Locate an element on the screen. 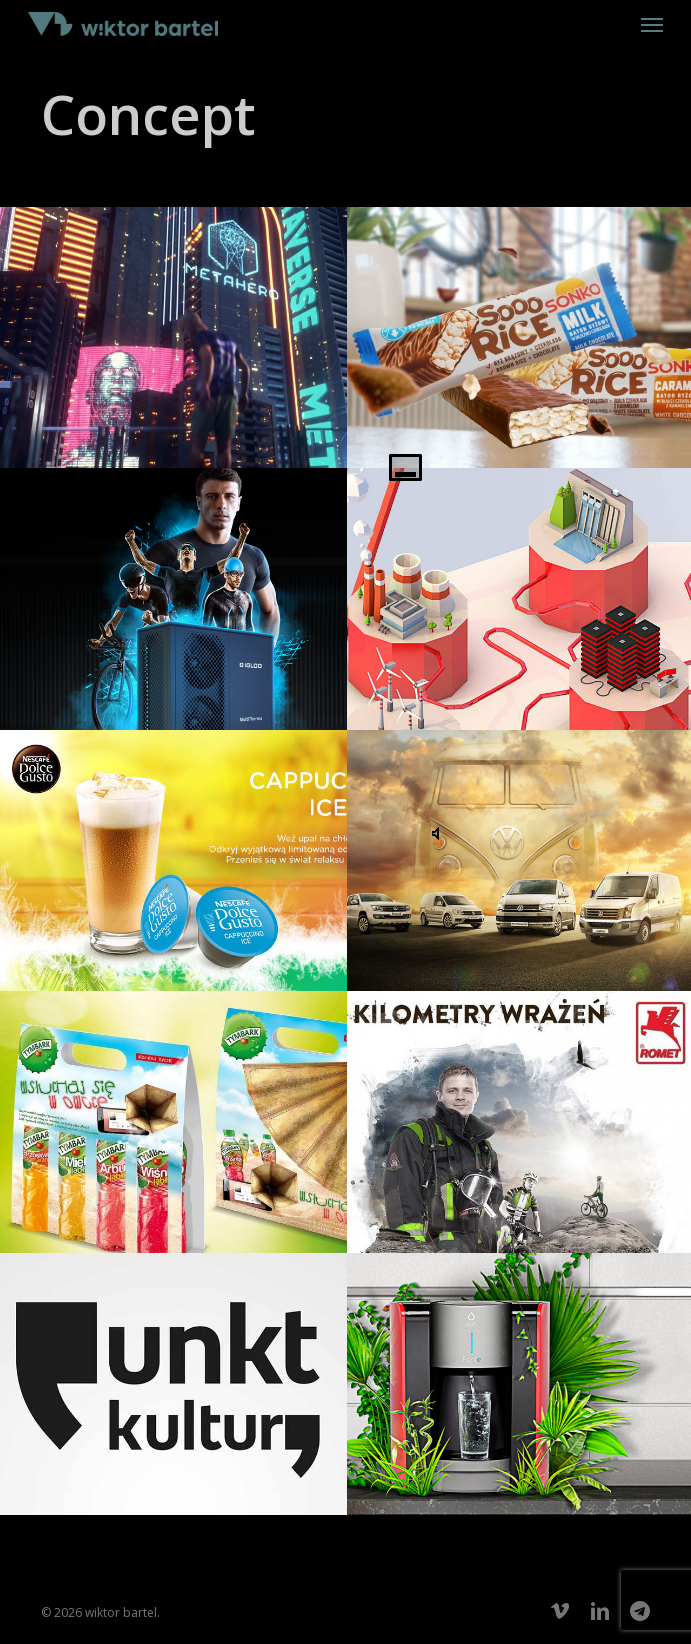 The image size is (691, 1644). access video player controls or captions is located at coordinates (405, 467).